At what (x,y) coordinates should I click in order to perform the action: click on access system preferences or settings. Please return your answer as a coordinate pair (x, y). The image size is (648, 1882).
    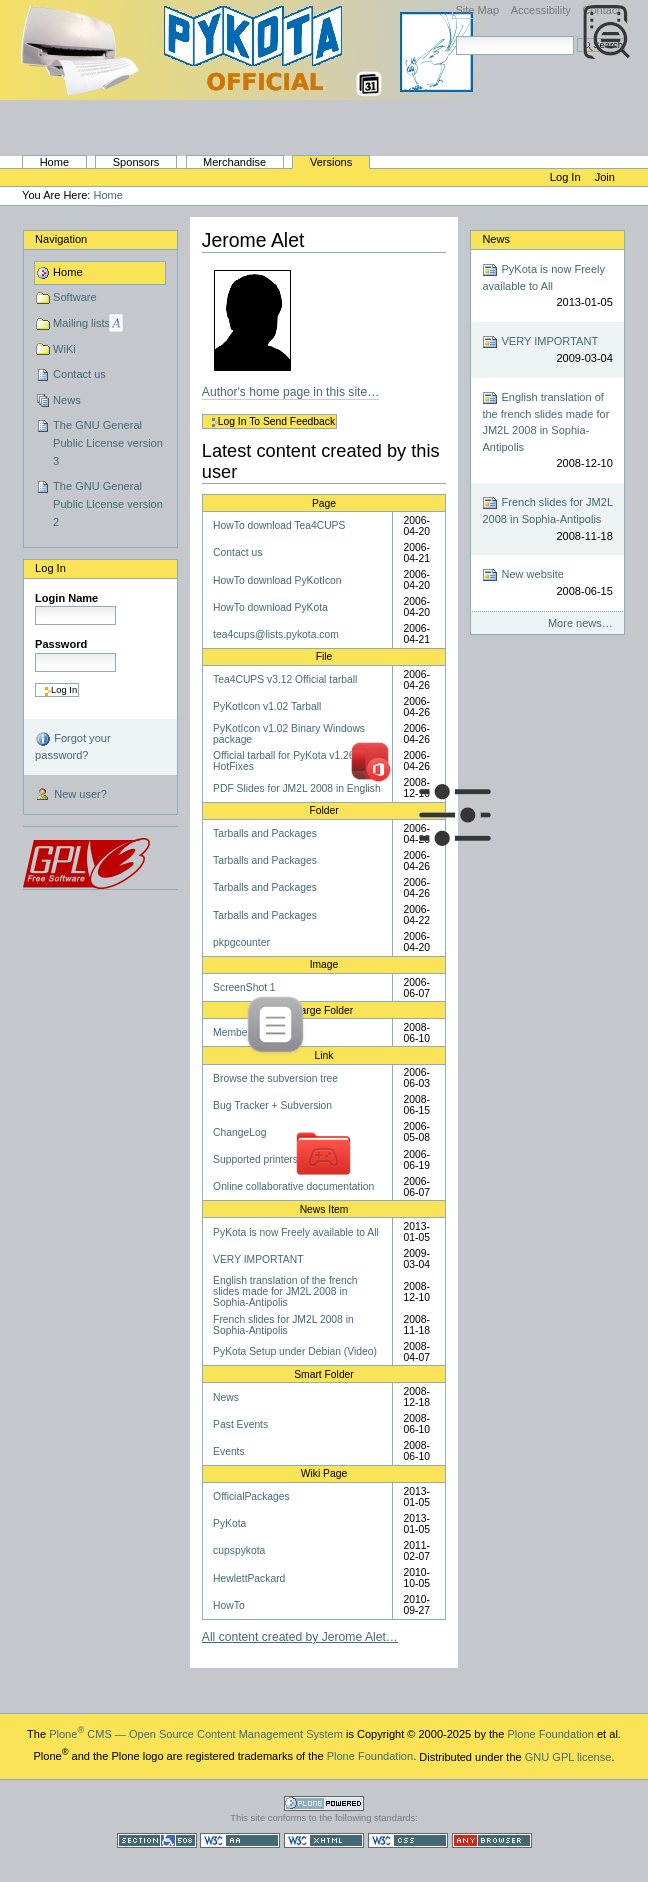
    Looking at the image, I should click on (455, 815).